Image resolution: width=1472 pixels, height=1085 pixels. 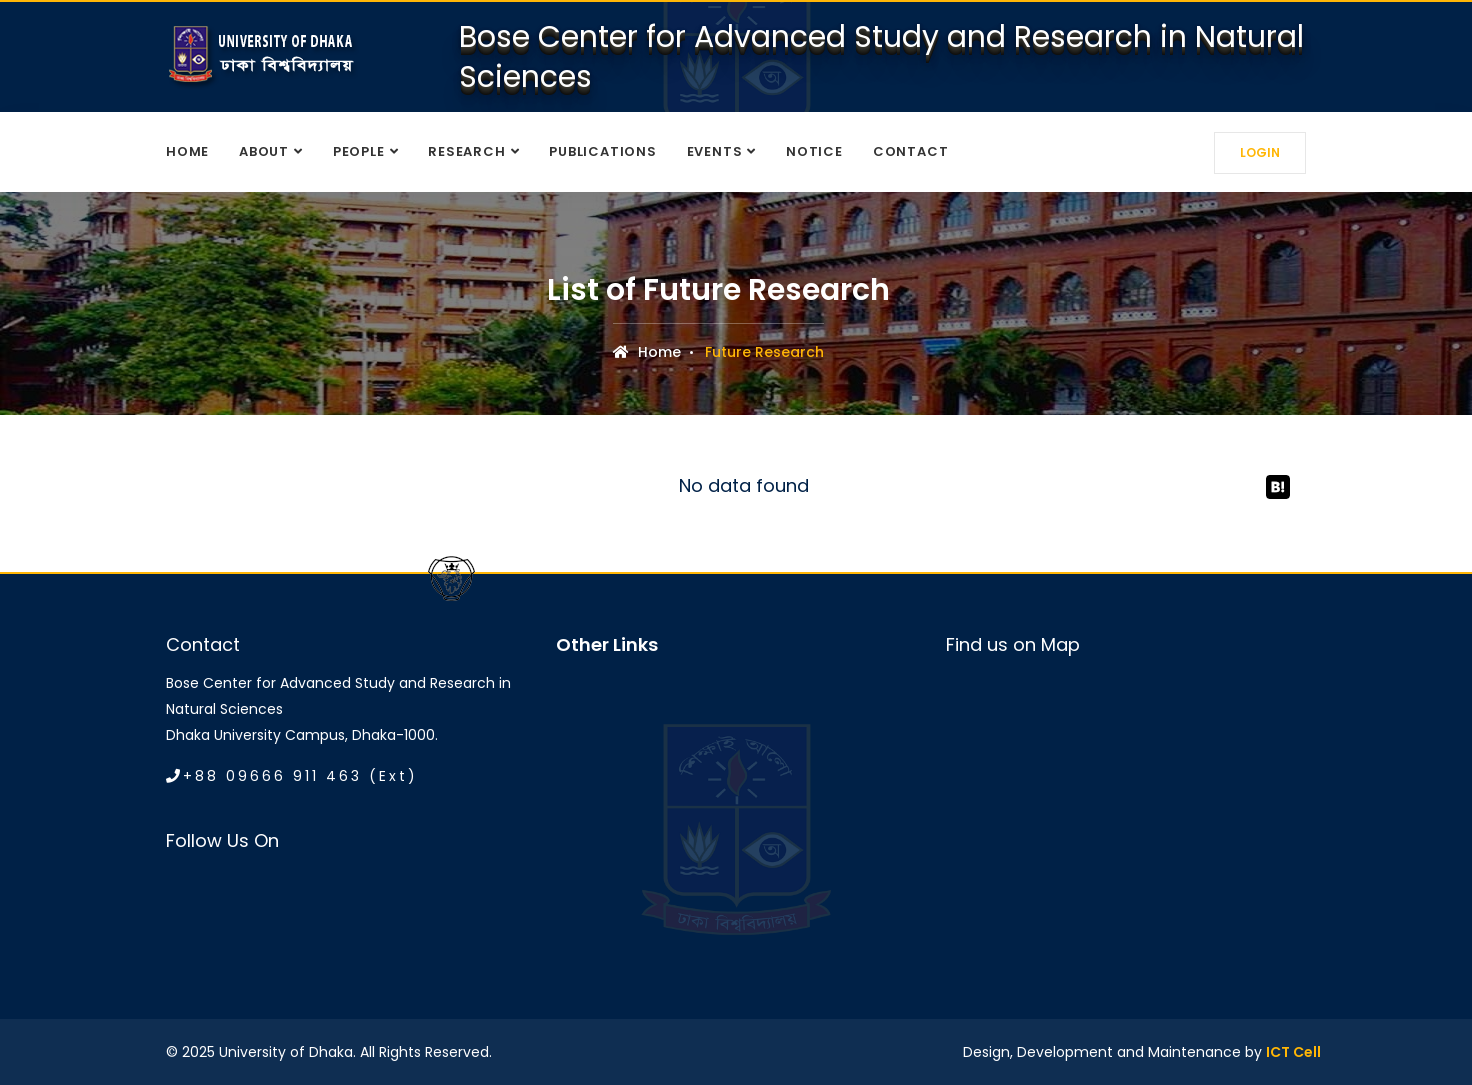 What do you see at coordinates (451, 578) in the screenshot?
I see `scania brand logo` at bounding box center [451, 578].